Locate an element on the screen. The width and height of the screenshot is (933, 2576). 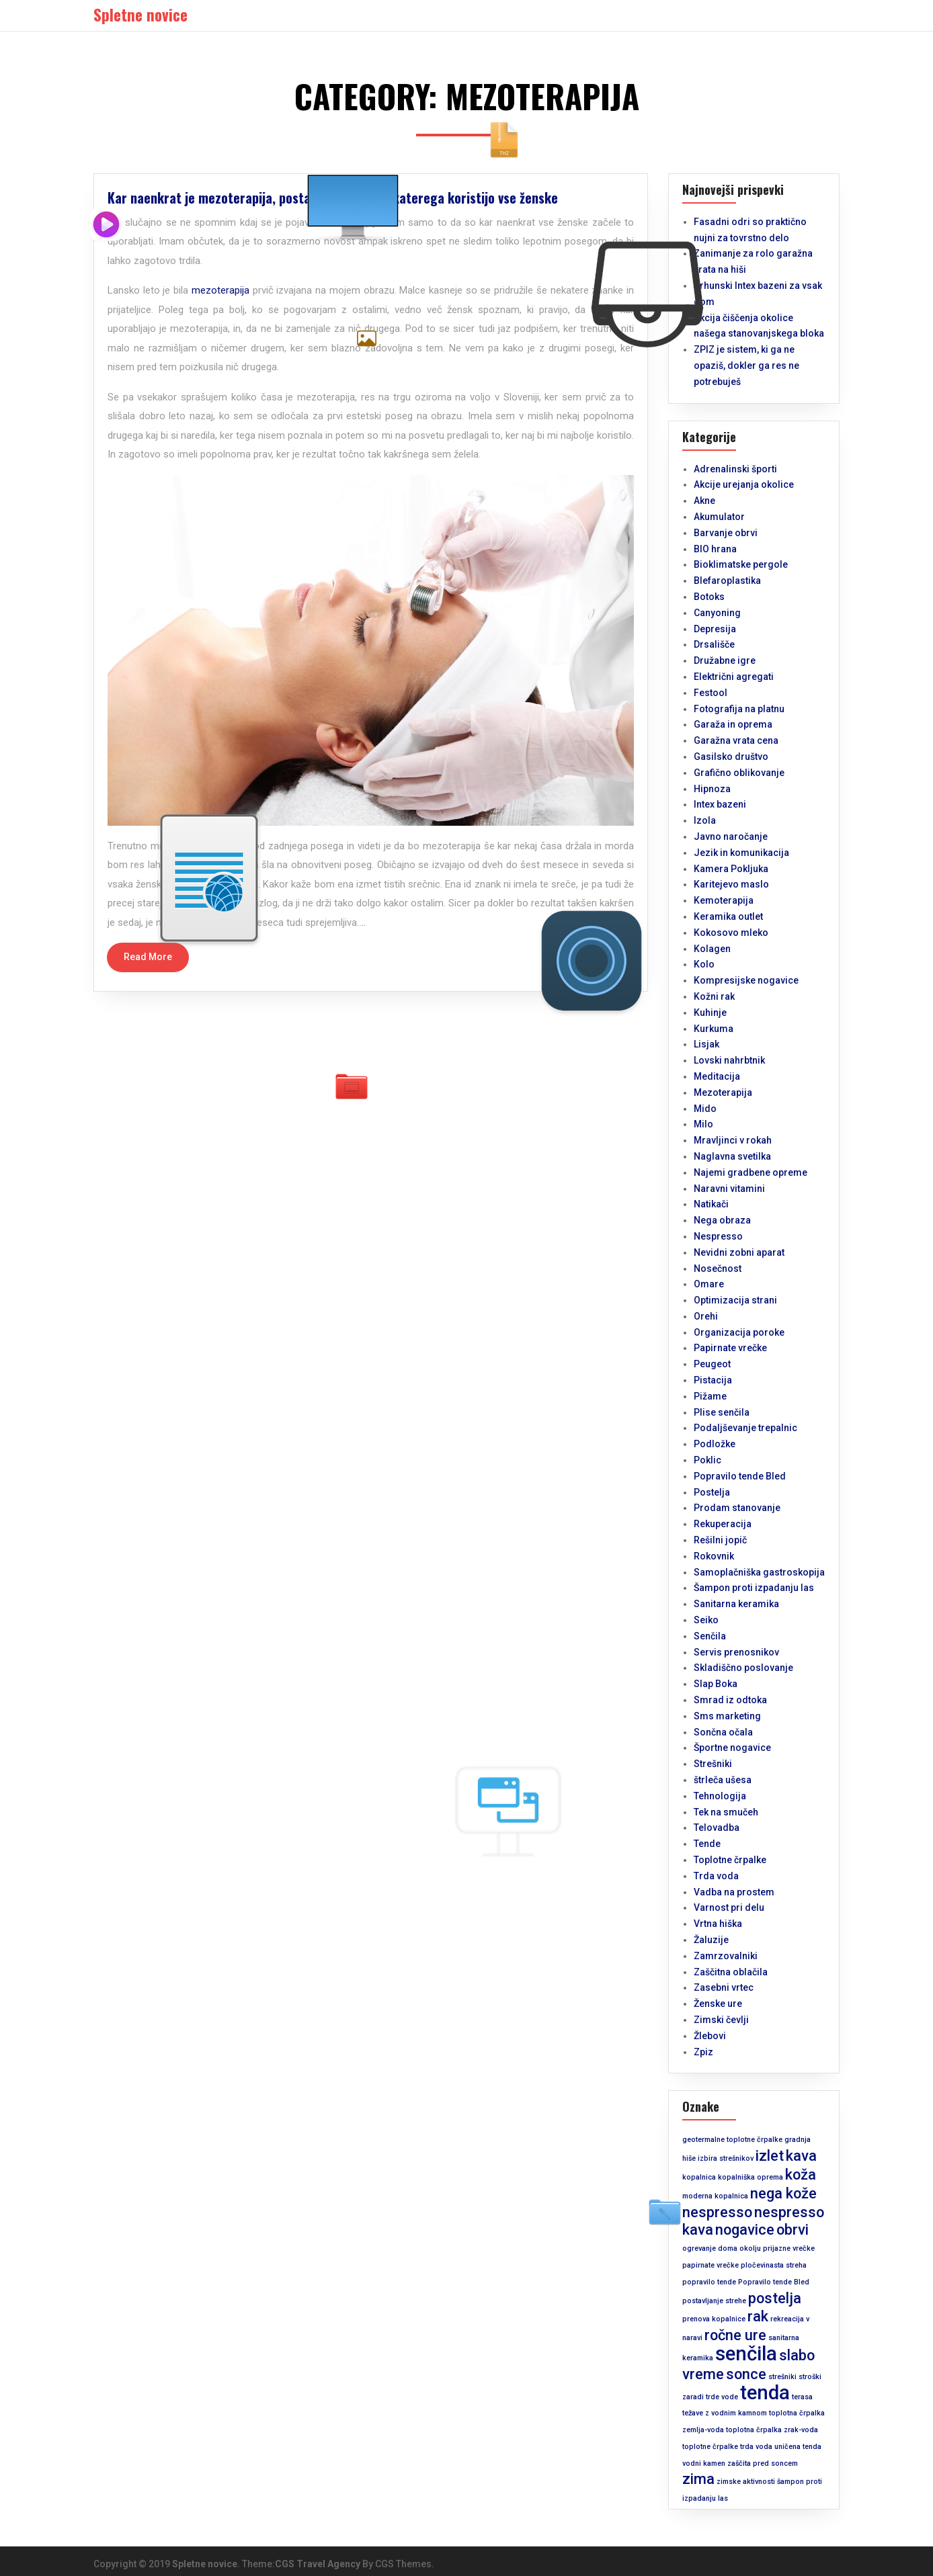
folder containing color picker or eyedropper tool assets is located at coordinates (665, 2212).